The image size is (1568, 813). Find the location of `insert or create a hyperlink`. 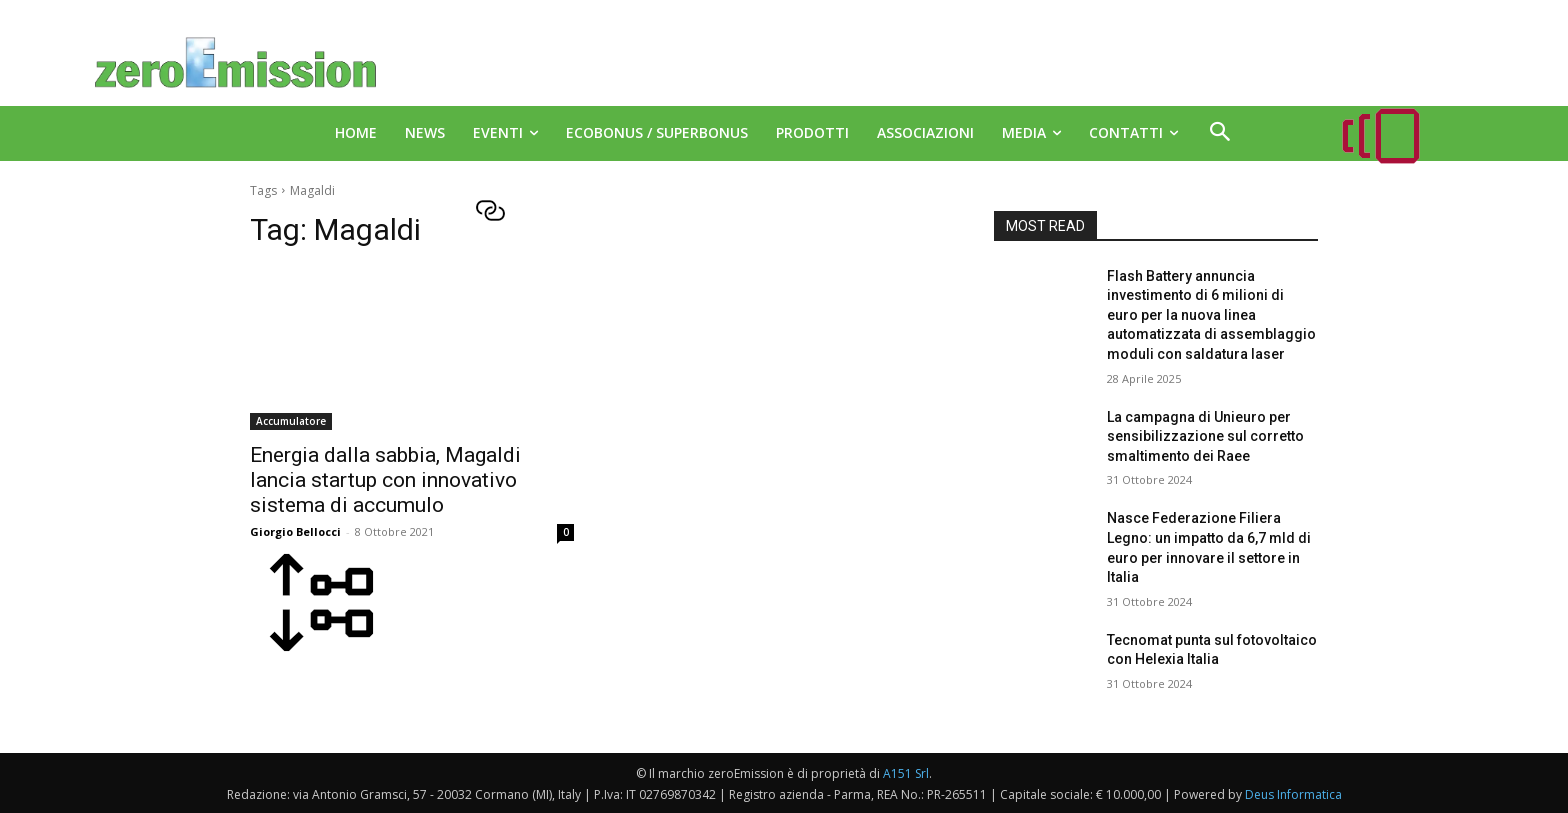

insert or create a hyperlink is located at coordinates (490, 210).